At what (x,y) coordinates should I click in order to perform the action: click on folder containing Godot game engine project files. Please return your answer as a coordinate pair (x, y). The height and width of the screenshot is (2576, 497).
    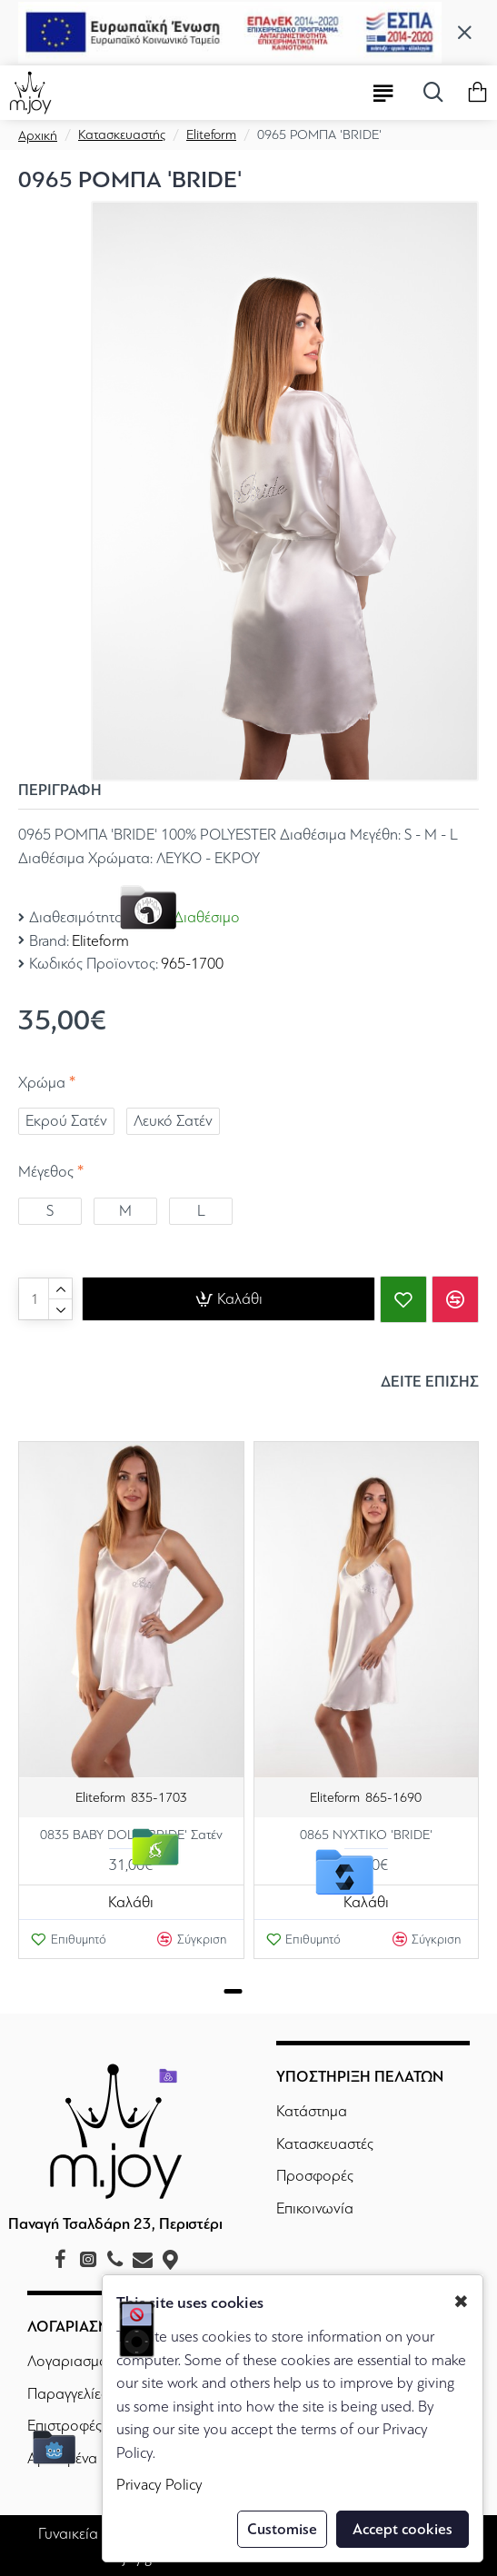
    Looking at the image, I should click on (54, 2448).